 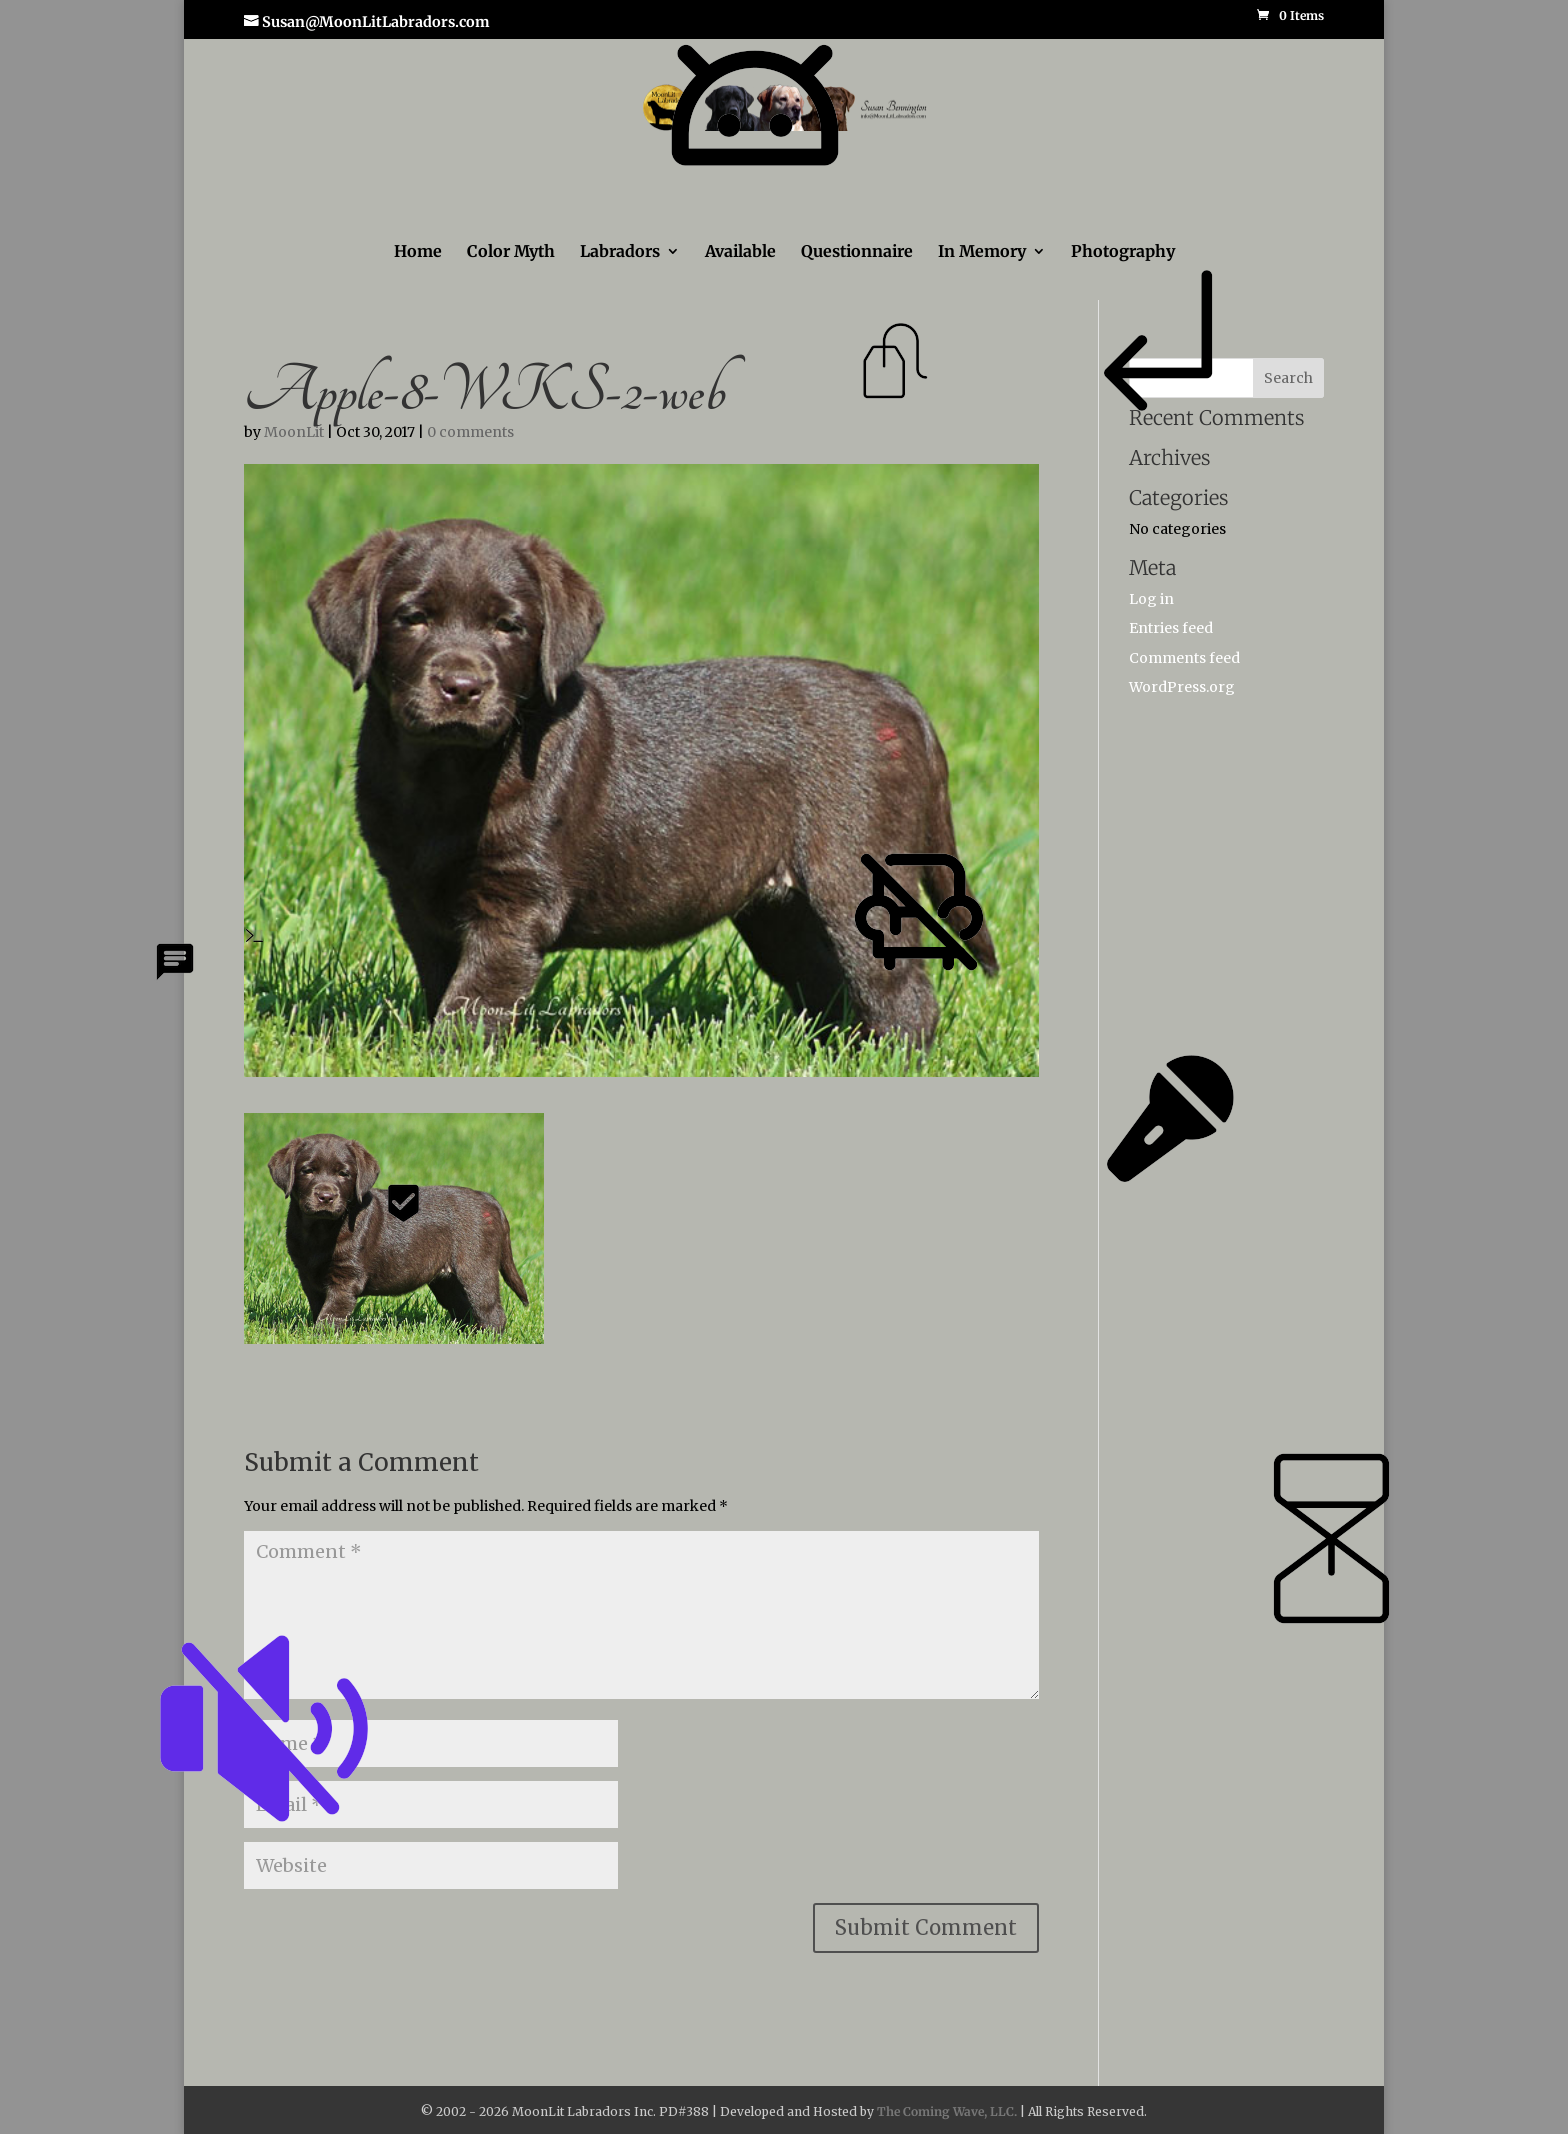 What do you see at coordinates (1168, 1121) in the screenshot?
I see `access voice recording or audio input` at bounding box center [1168, 1121].